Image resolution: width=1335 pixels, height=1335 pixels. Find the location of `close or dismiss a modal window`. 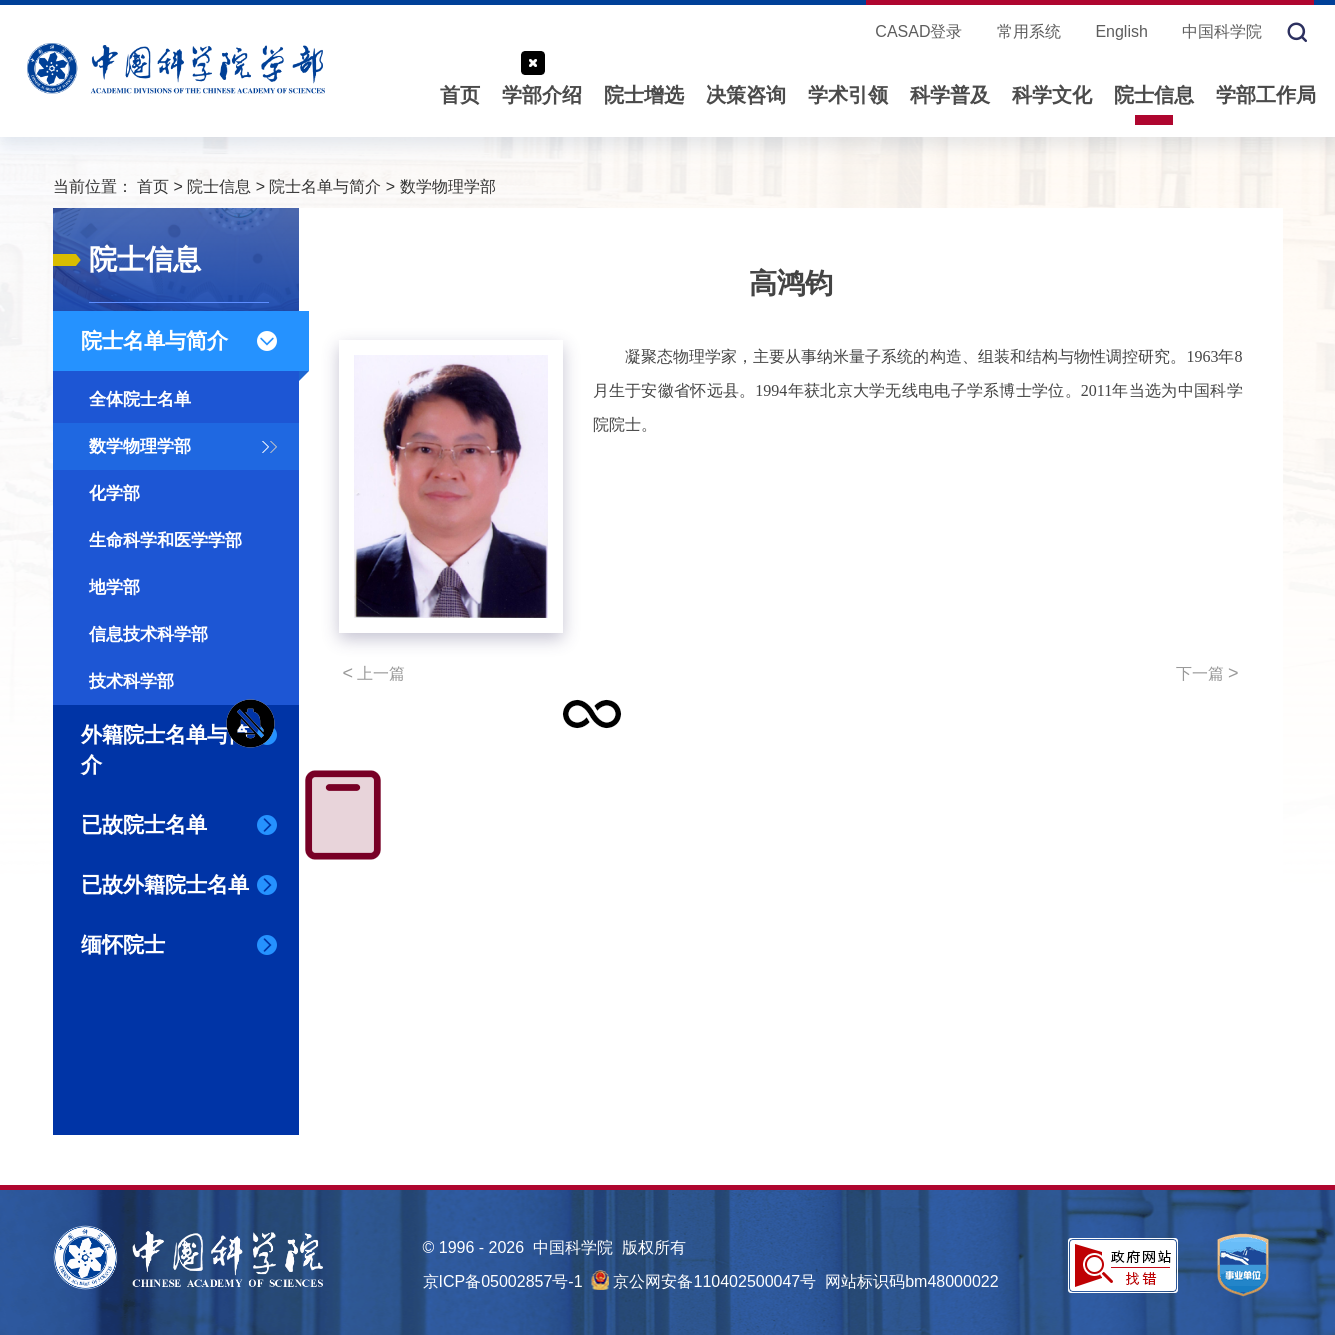

close or dismiss a modal window is located at coordinates (533, 63).